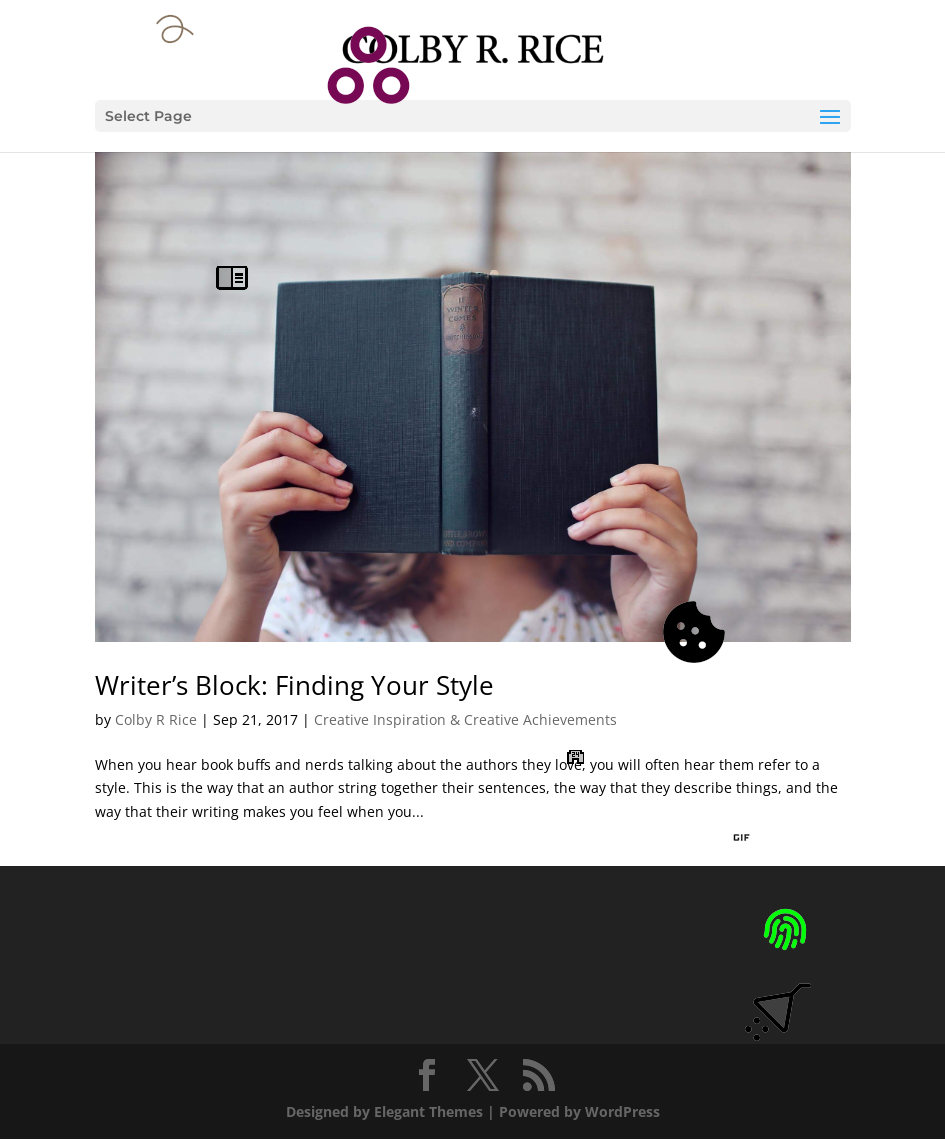 Image resolution: width=945 pixels, height=1140 pixels. What do you see at coordinates (777, 1009) in the screenshot?
I see `filter or sort content` at bounding box center [777, 1009].